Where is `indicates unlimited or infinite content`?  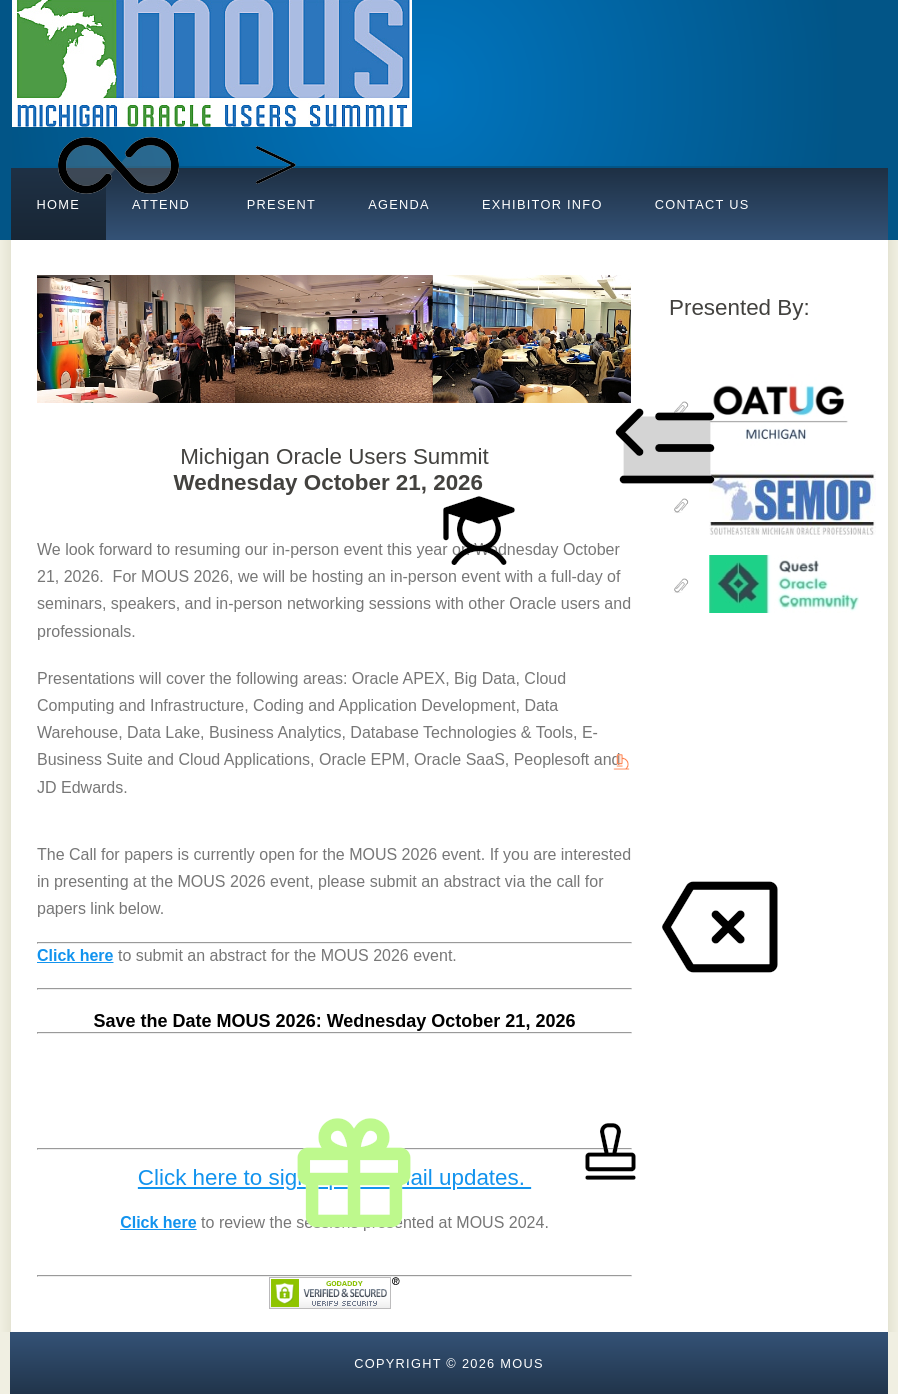 indicates unlimited or infinite content is located at coordinates (118, 165).